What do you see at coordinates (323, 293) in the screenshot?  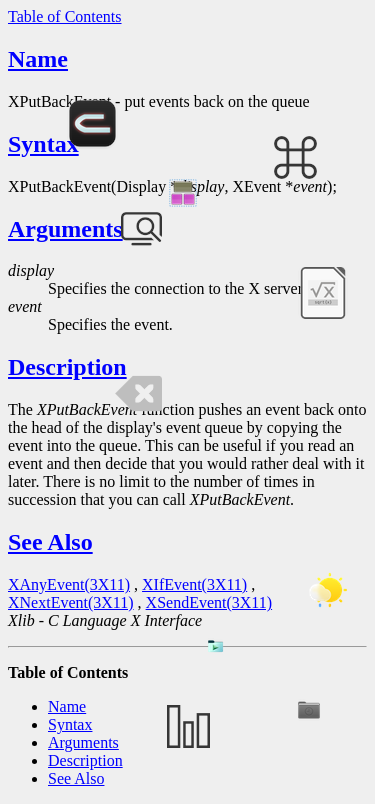 I see `open a libreoffice math formula document` at bounding box center [323, 293].